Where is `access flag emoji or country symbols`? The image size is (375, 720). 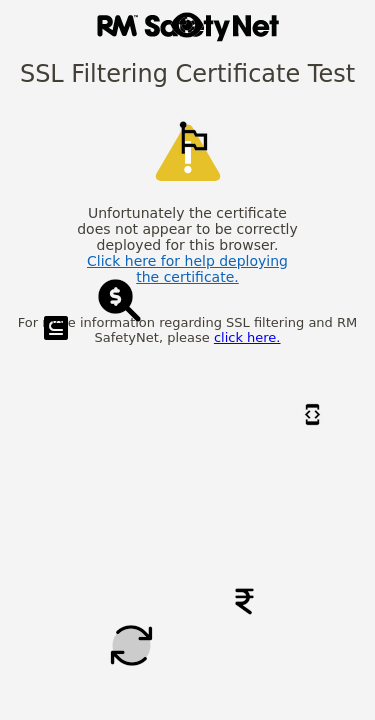 access flag emoji or country symbols is located at coordinates (193, 138).